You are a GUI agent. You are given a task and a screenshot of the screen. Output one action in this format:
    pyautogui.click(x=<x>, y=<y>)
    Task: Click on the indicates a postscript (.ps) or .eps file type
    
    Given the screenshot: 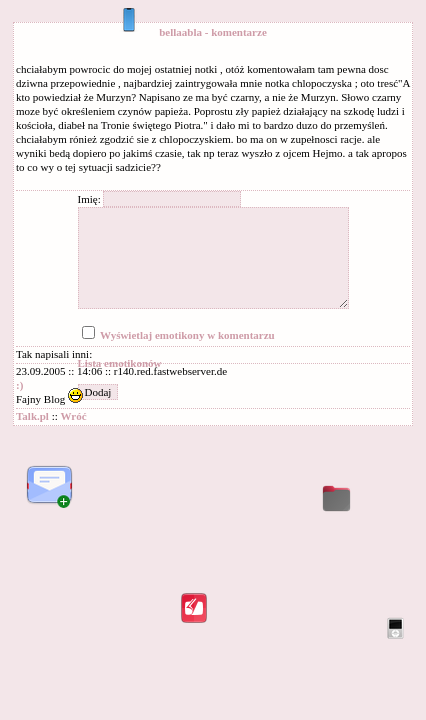 What is the action you would take?
    pyautogui.click(x=194, y=608)
    